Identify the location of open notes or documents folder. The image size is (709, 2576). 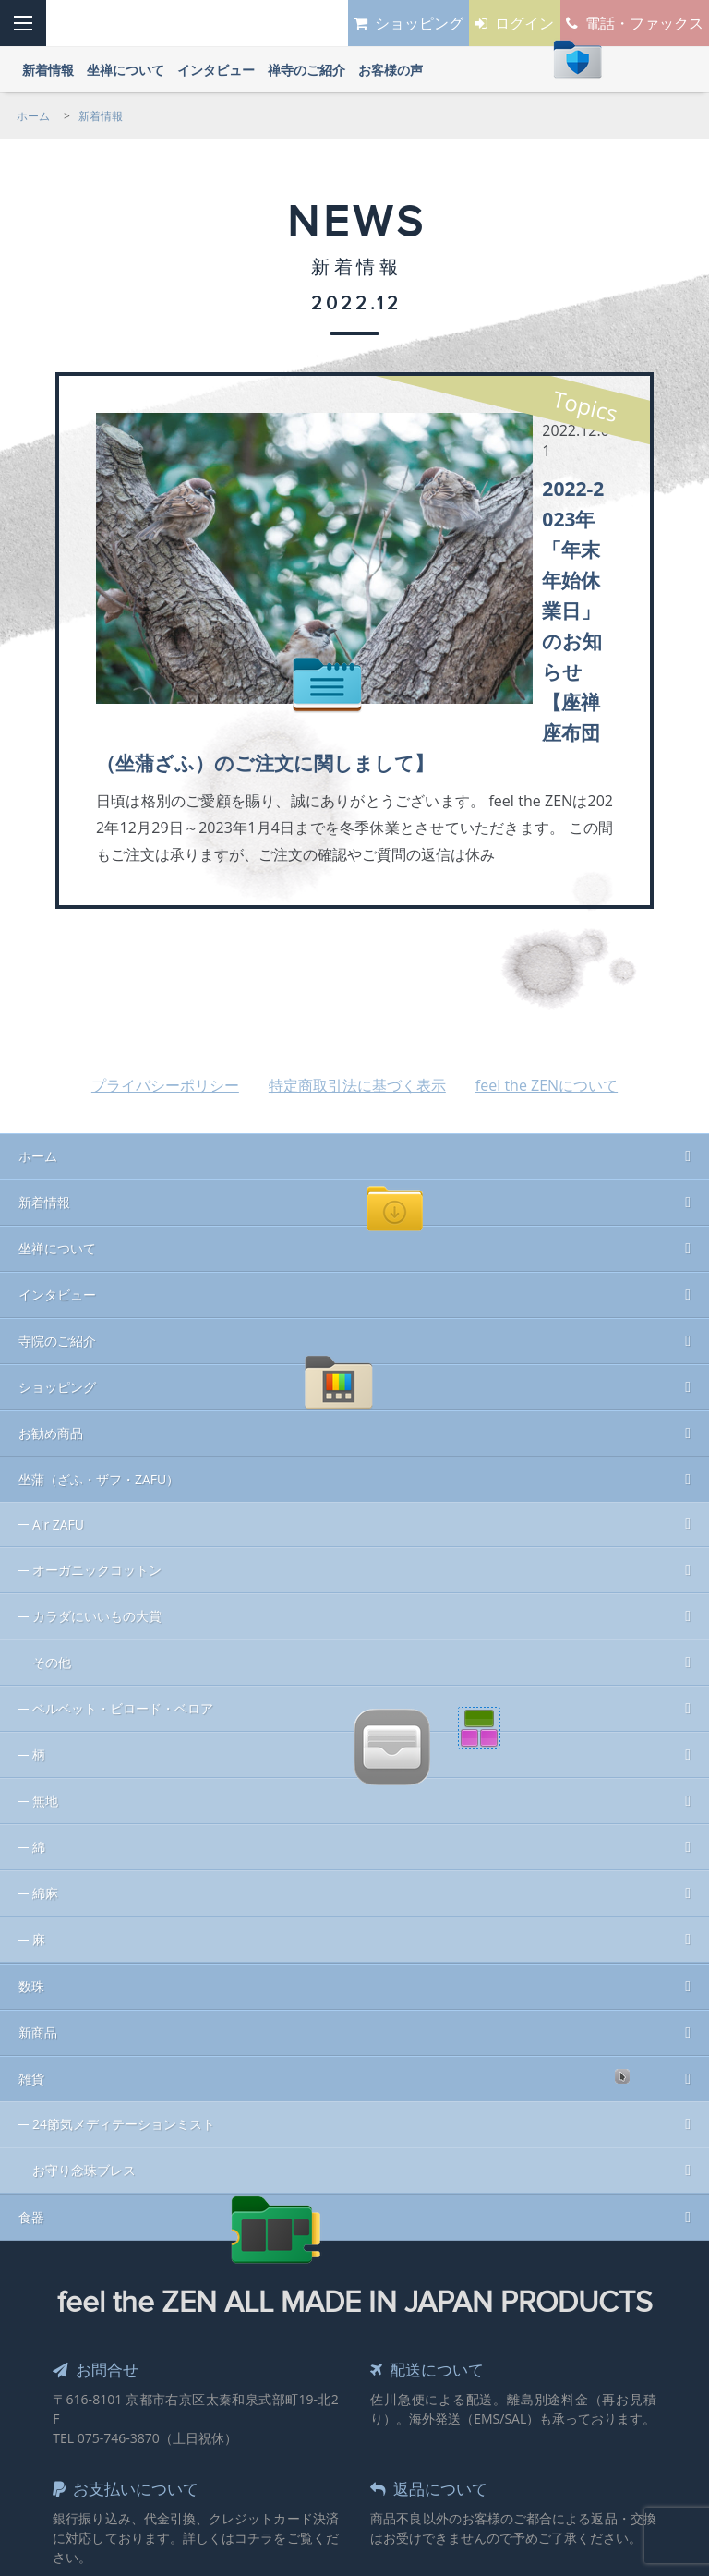
(327, 686).